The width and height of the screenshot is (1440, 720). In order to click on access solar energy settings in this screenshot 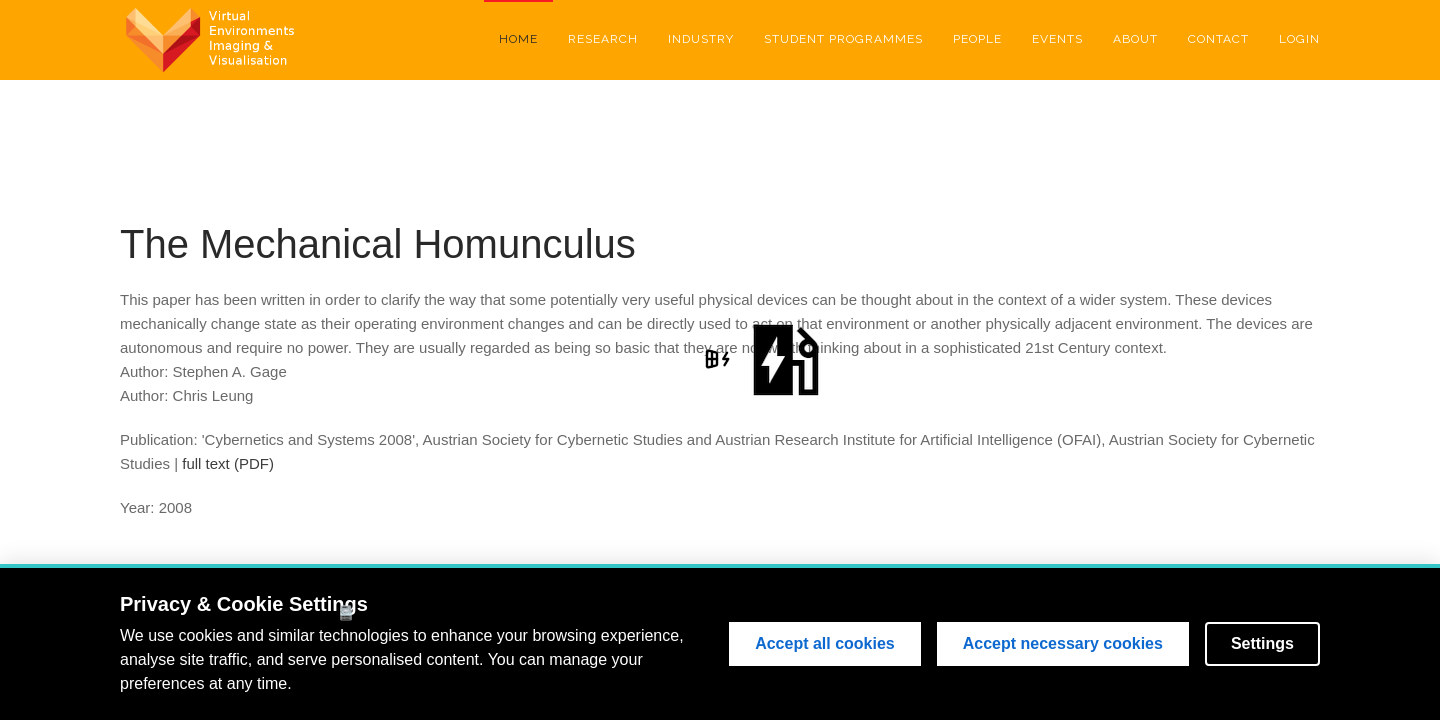, I will do `click(717, 359)`.